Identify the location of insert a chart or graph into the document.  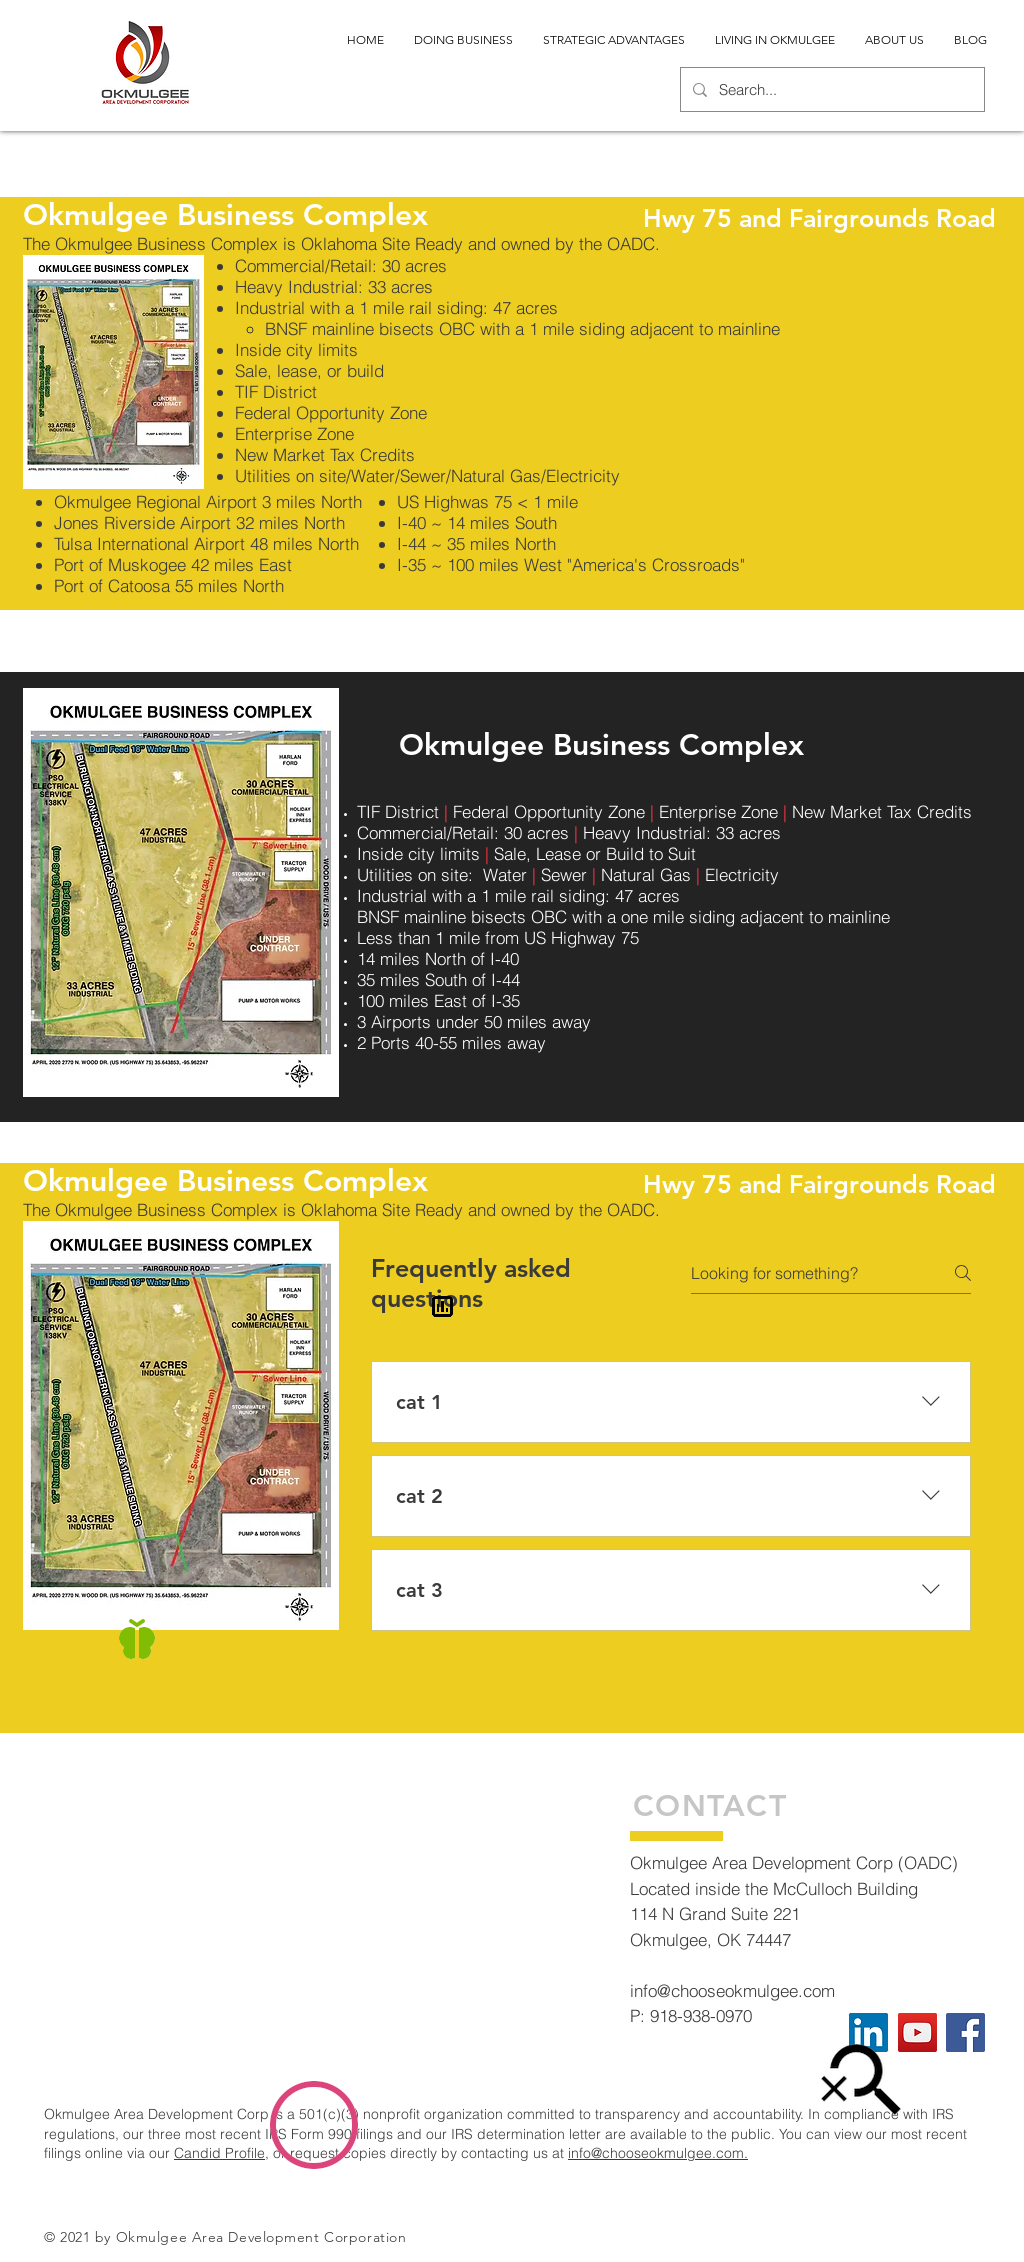
(442, 1306).